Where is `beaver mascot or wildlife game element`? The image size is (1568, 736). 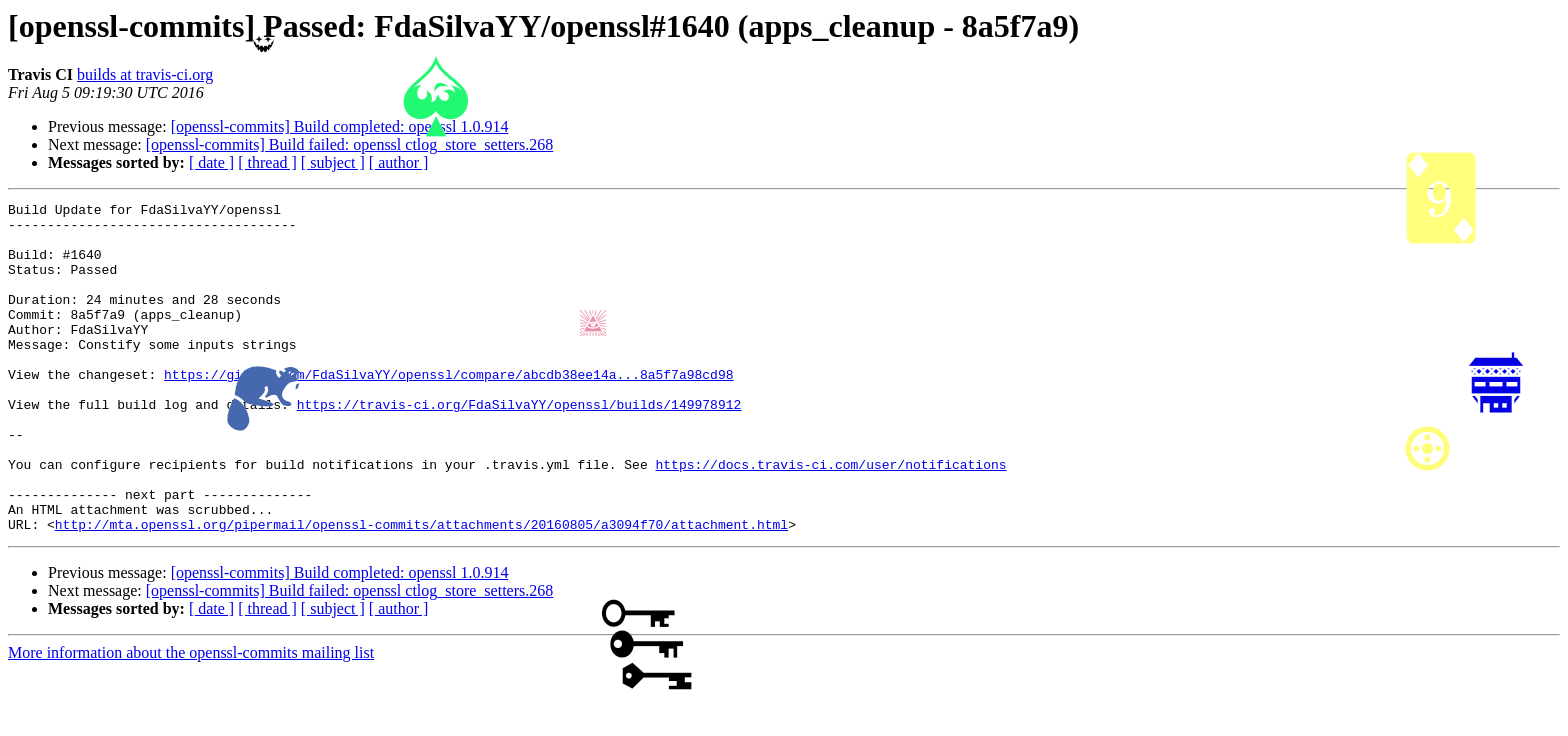 beaver mascot or wildlife game element is located at coordinates (264, 398).